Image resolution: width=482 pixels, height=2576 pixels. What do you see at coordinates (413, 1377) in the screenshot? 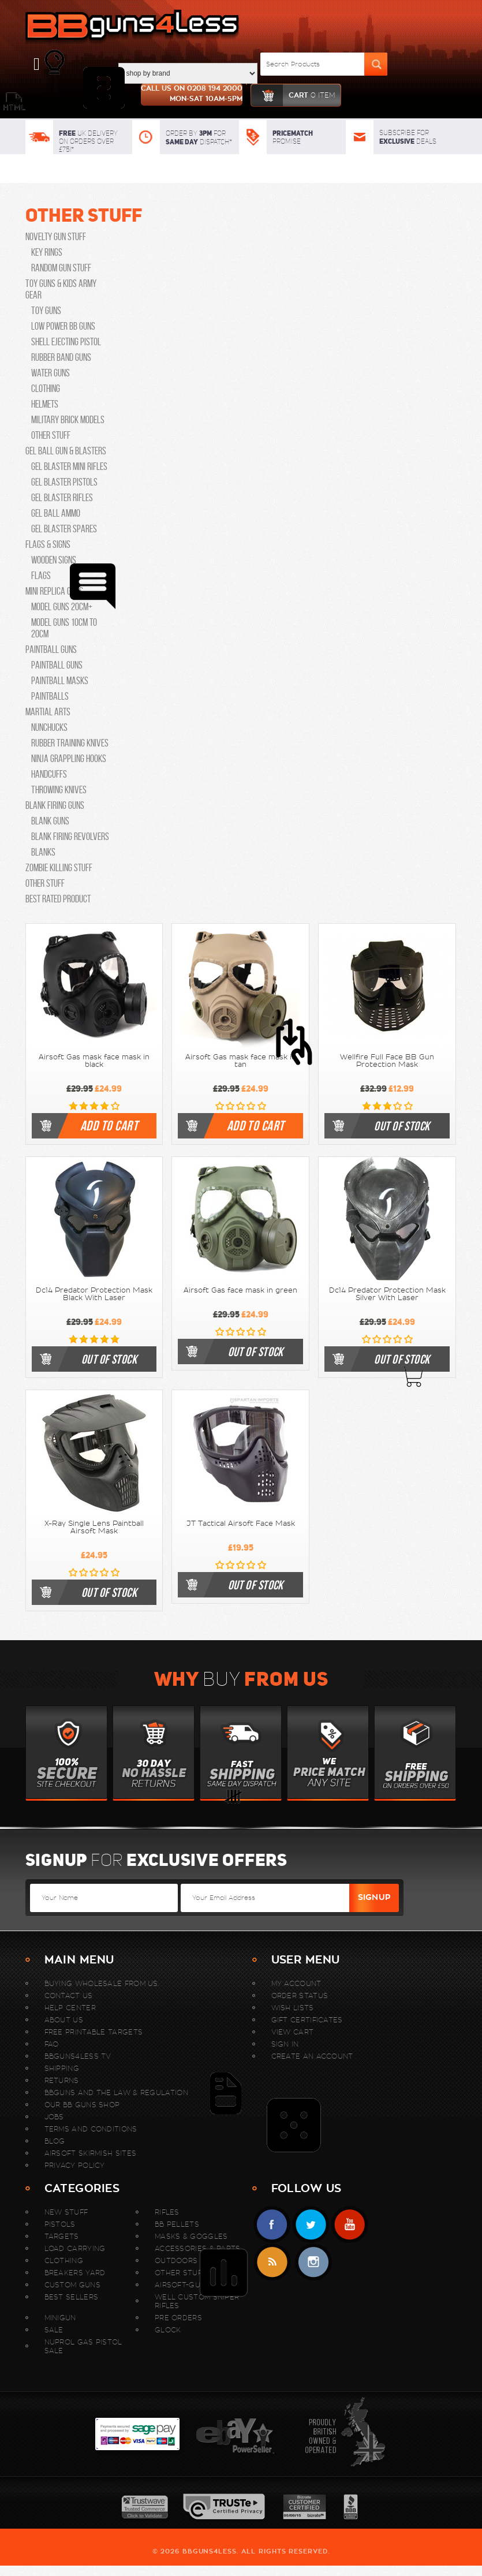
I see `view your shopping cart` at bounding box center [413, 1377].